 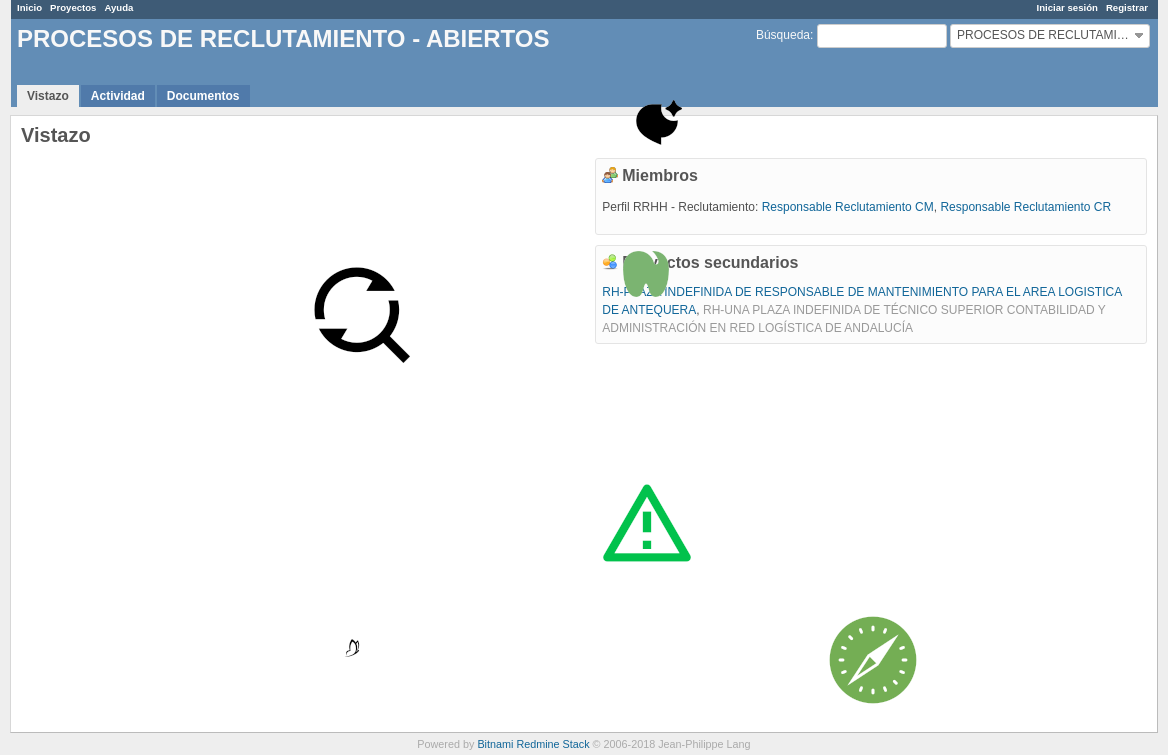 What do you see at coordinates (352, 648) in the screenshot?
I see `open the Veepee app` at bounding box center [352, 648].